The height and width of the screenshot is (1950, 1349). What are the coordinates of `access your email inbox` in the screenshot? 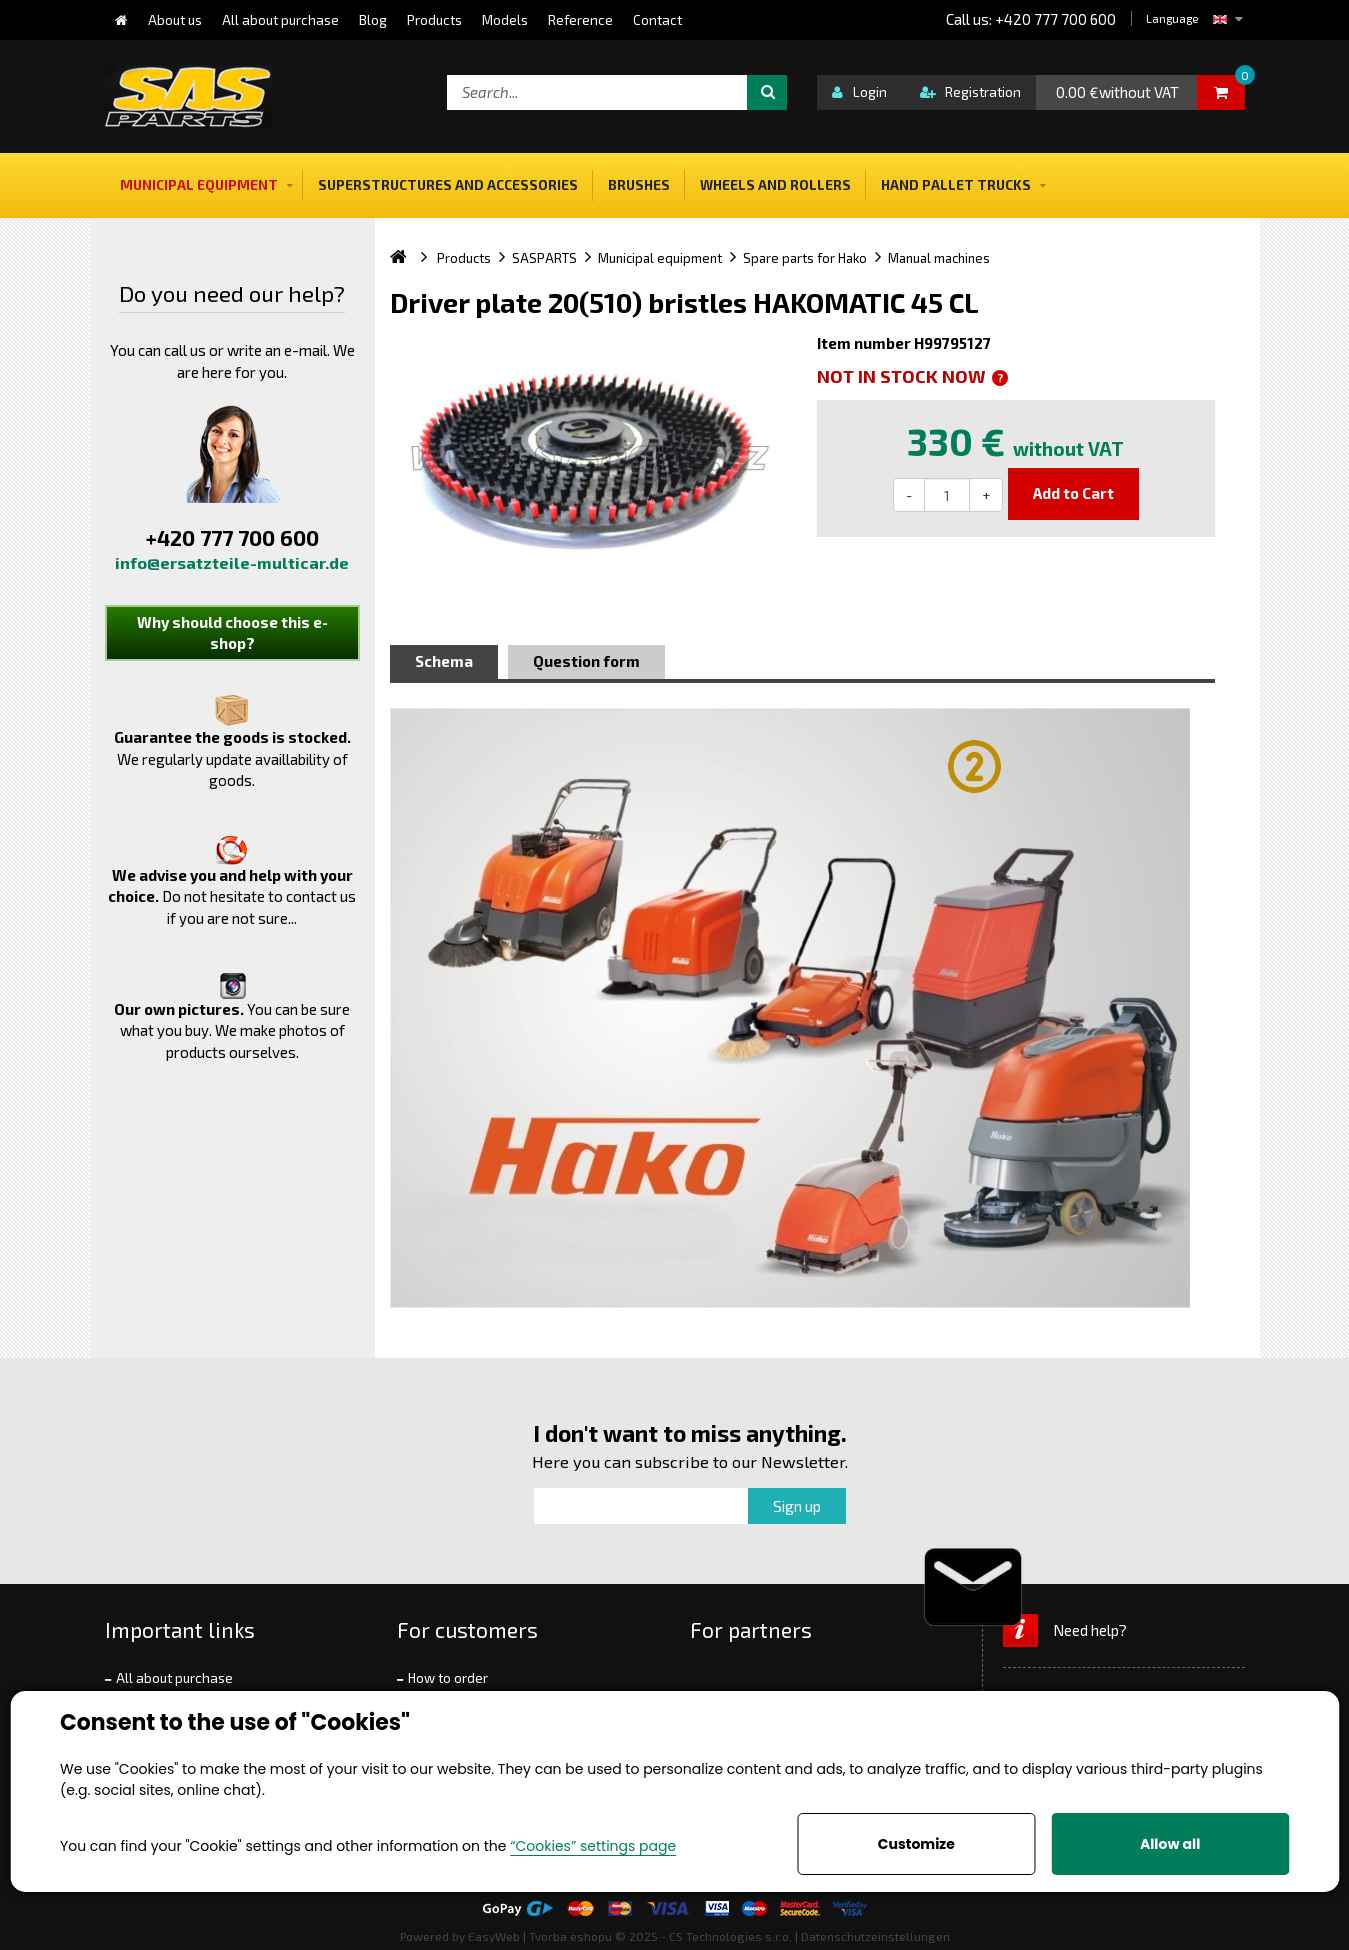 It's located at (973, 1587).